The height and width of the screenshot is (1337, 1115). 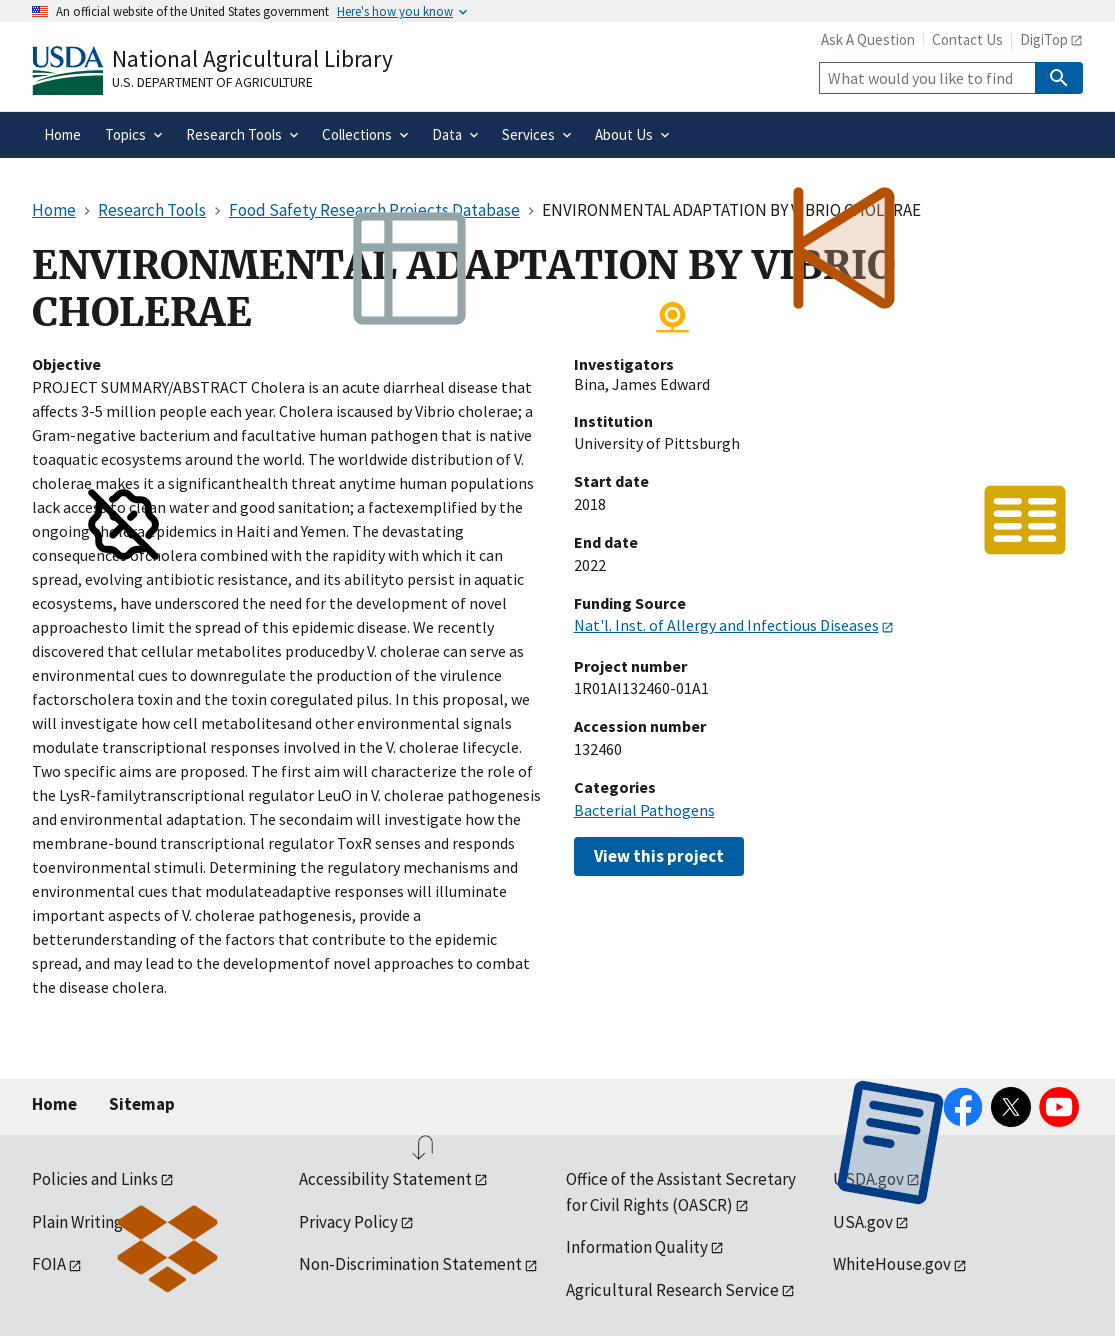 What do you see at coordinates (123, 524) in the screenshot?
I see `indicates no discount available` at bounding box center [123, 524].